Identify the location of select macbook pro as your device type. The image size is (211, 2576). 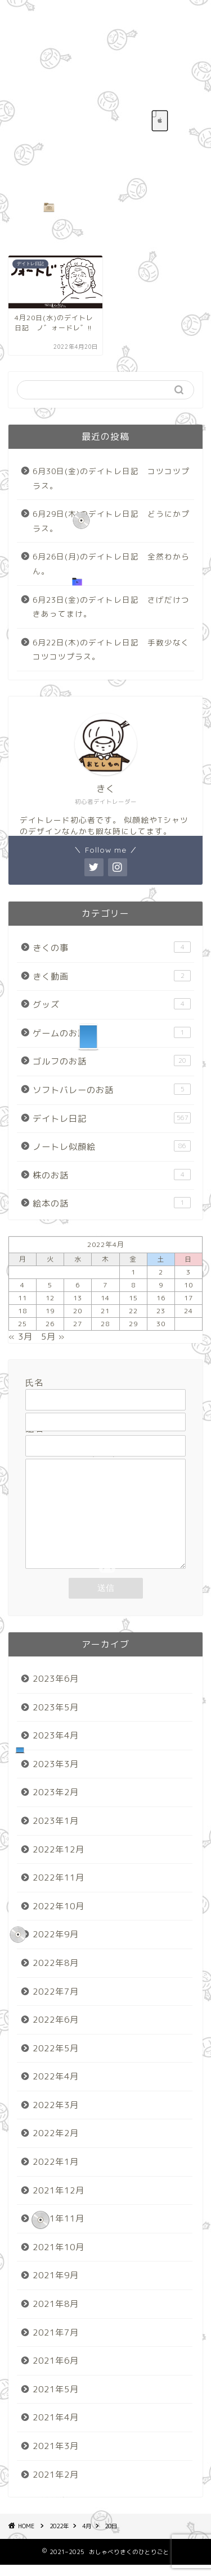
(20, 1750).